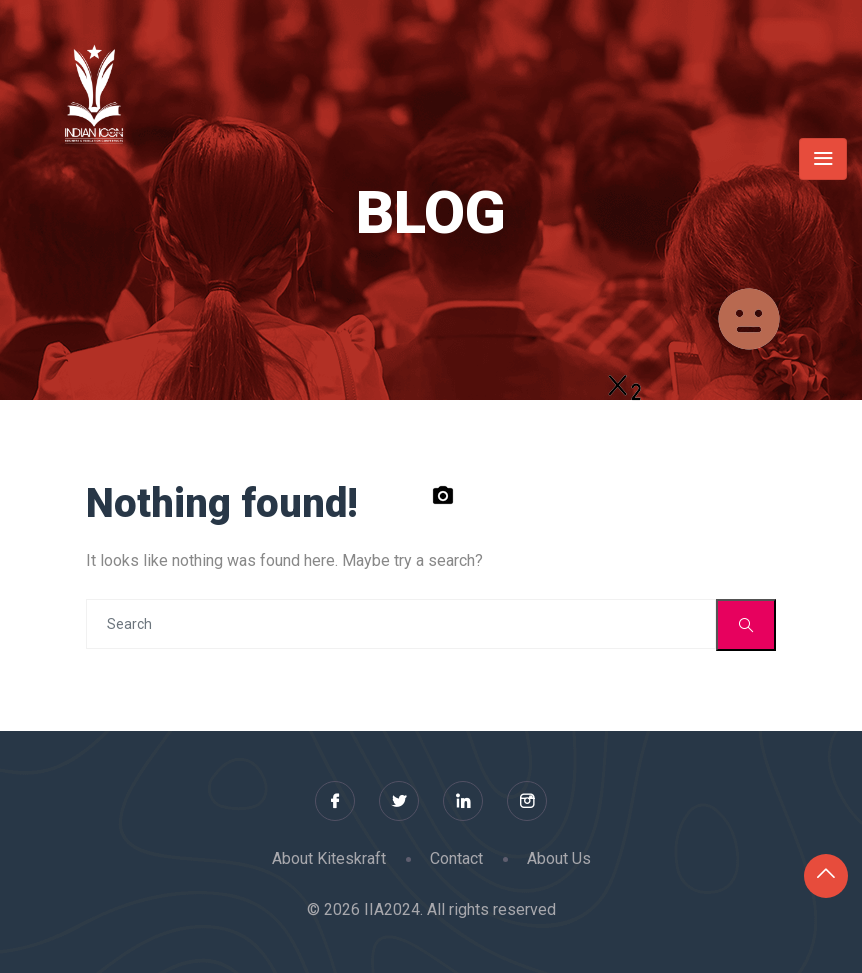 This screenshot has width=862, height=973. Describe the element at coordinates (623, 387) in the screenshot. I see `format text as subscript` at that location.